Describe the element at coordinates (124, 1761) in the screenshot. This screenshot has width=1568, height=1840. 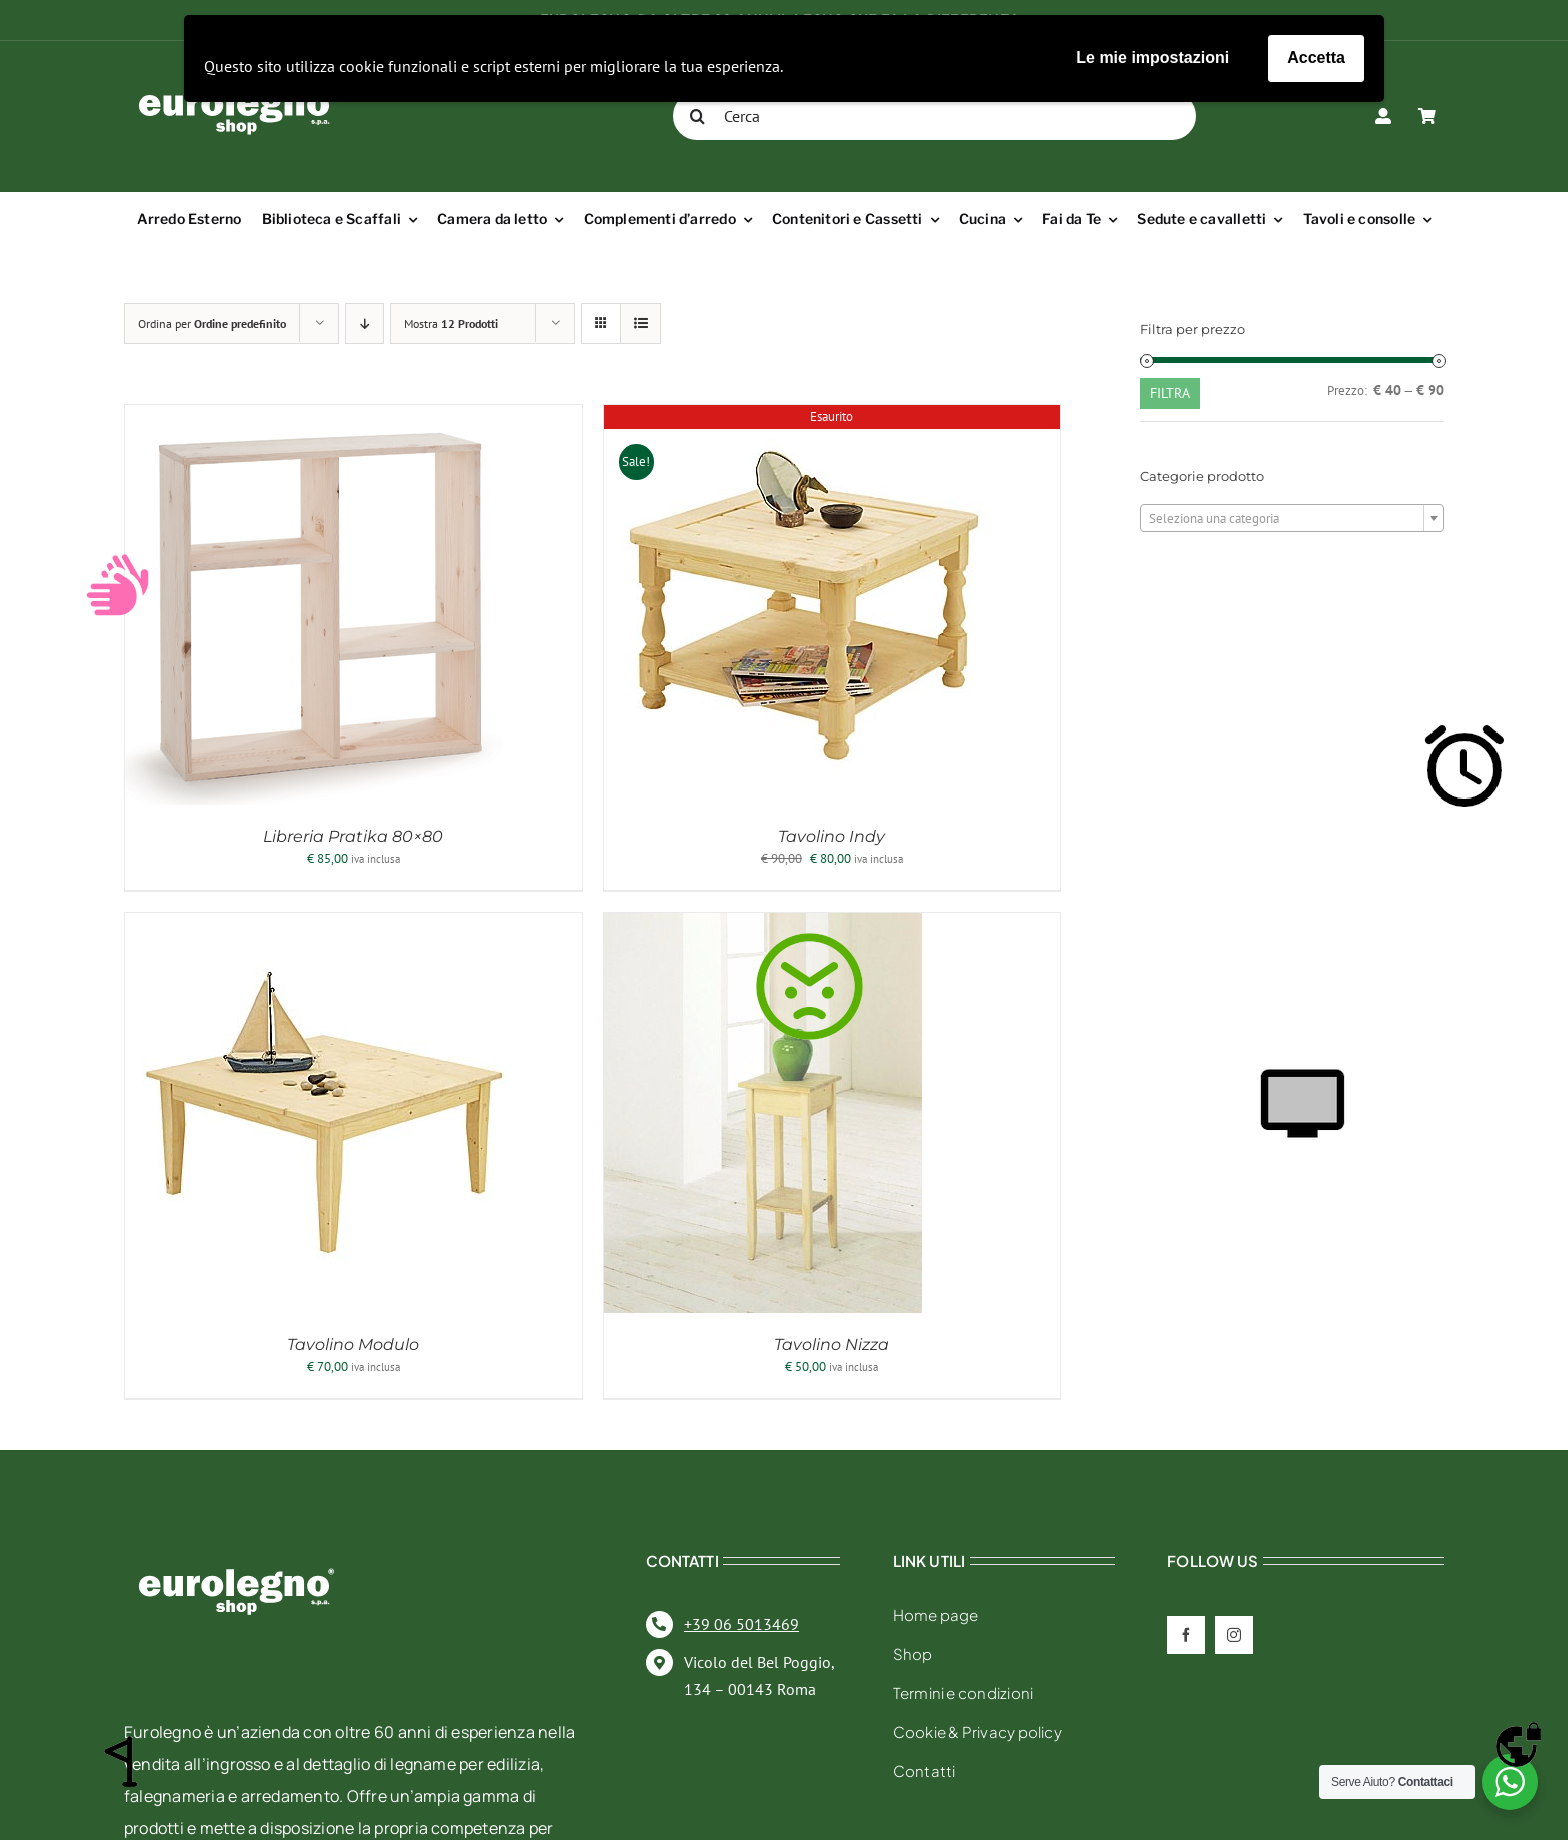
I see `mark or flag an important item` at that location.